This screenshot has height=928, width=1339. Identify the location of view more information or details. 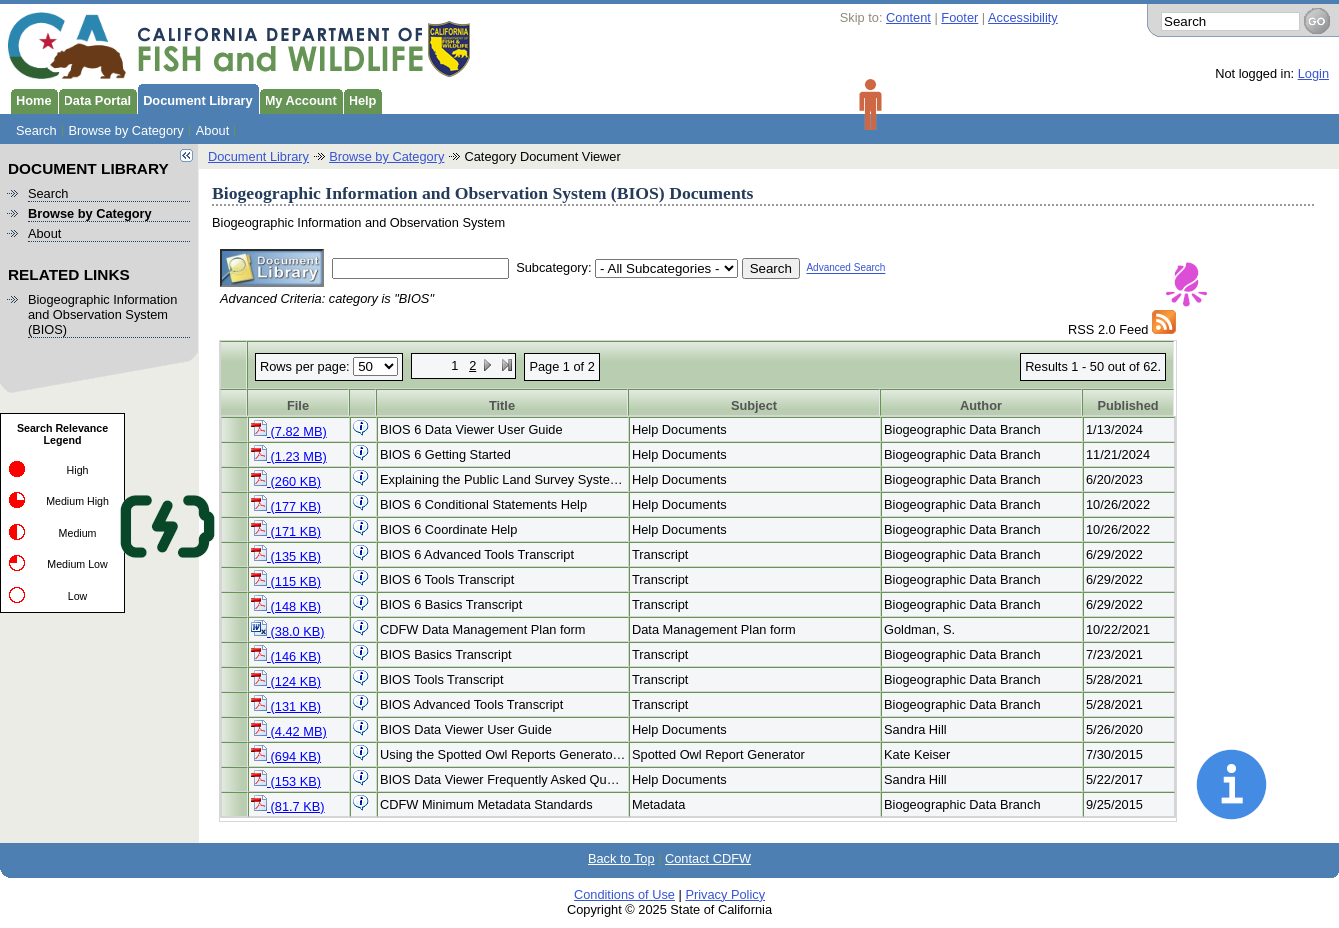
(1231, 784).